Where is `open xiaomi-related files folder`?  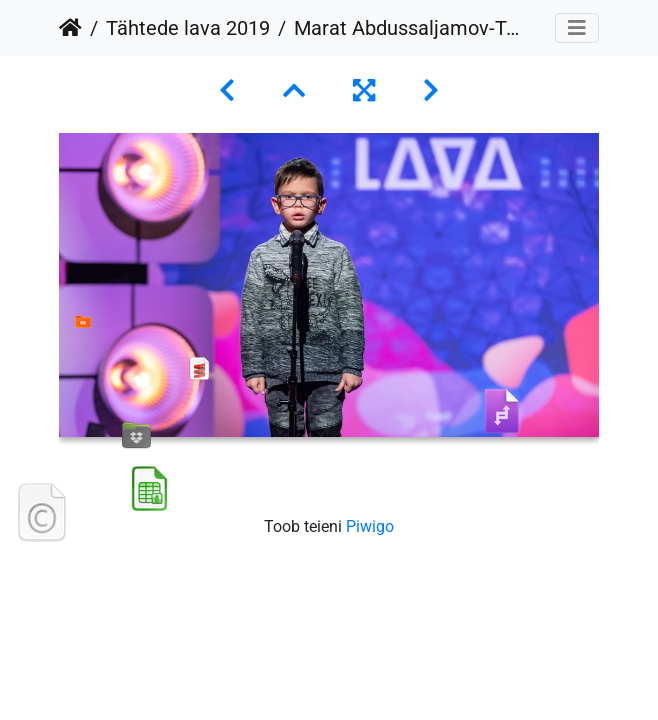 open xiaomi-related files folder is located at coordinates (83, 322).